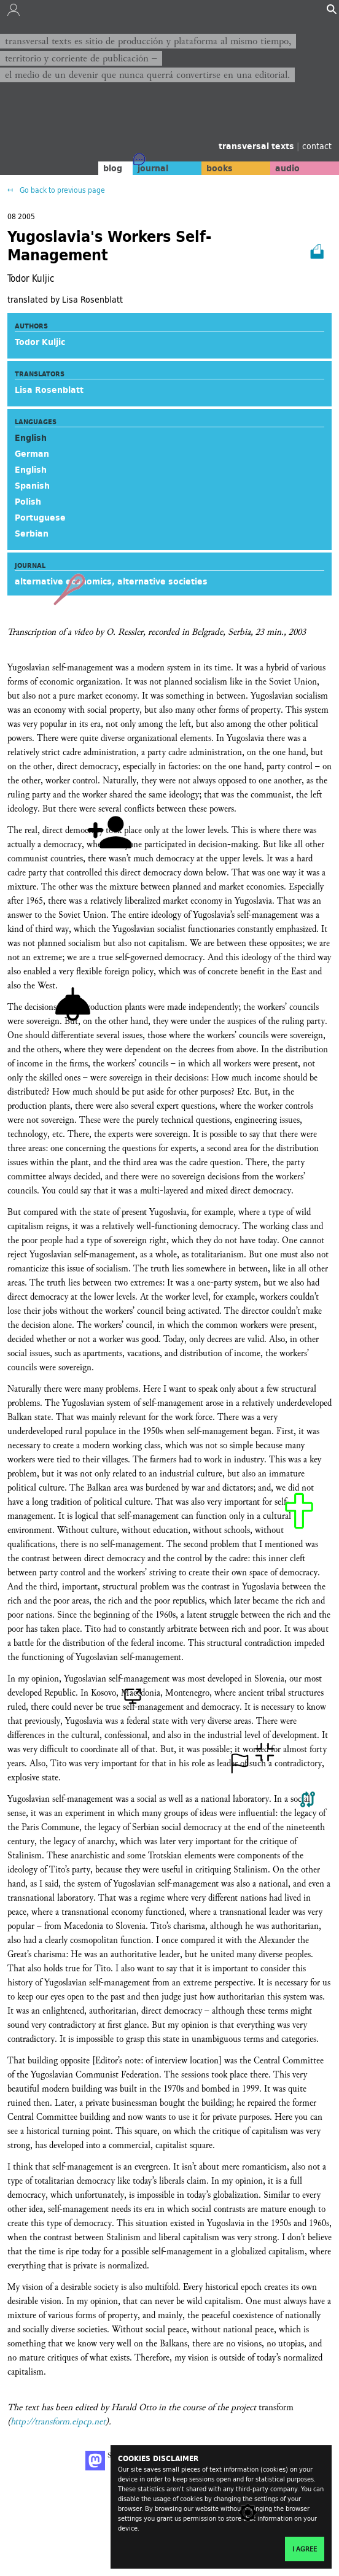  Describe the element at coordinates (308, 1799) in the screenshot. I see `compare code versions or branches` at that location.